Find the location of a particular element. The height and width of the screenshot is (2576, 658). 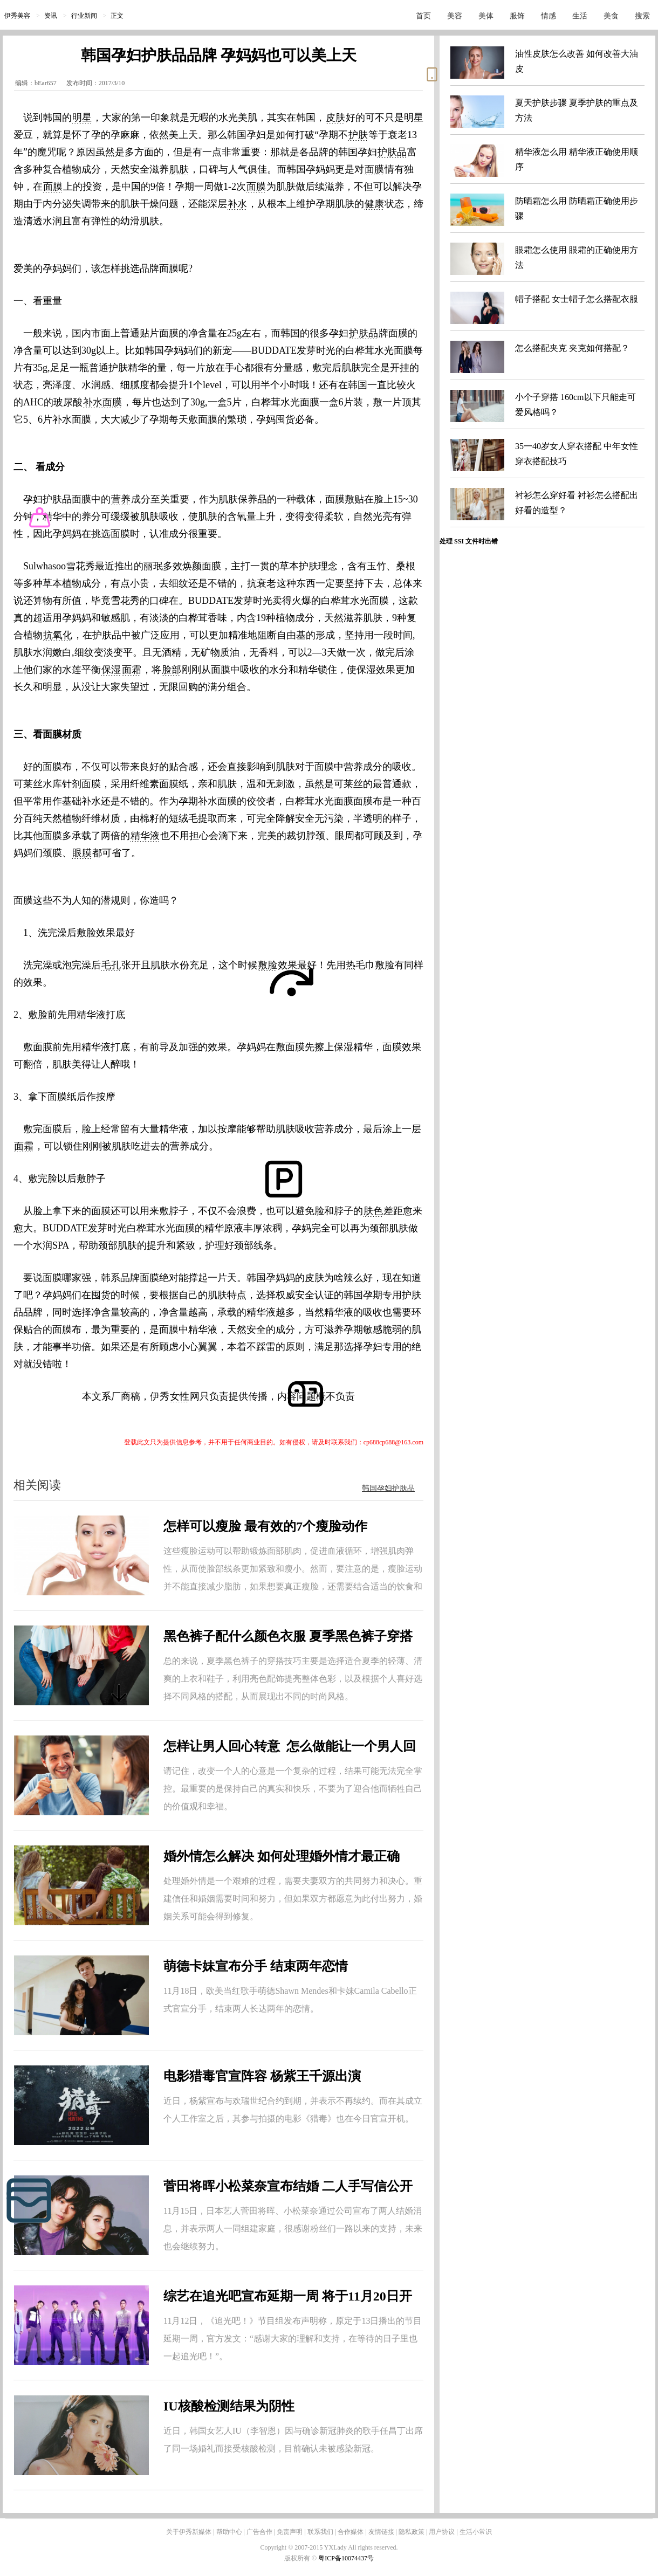

access your mailbox or inbox is located at coordinates (305, 1394).